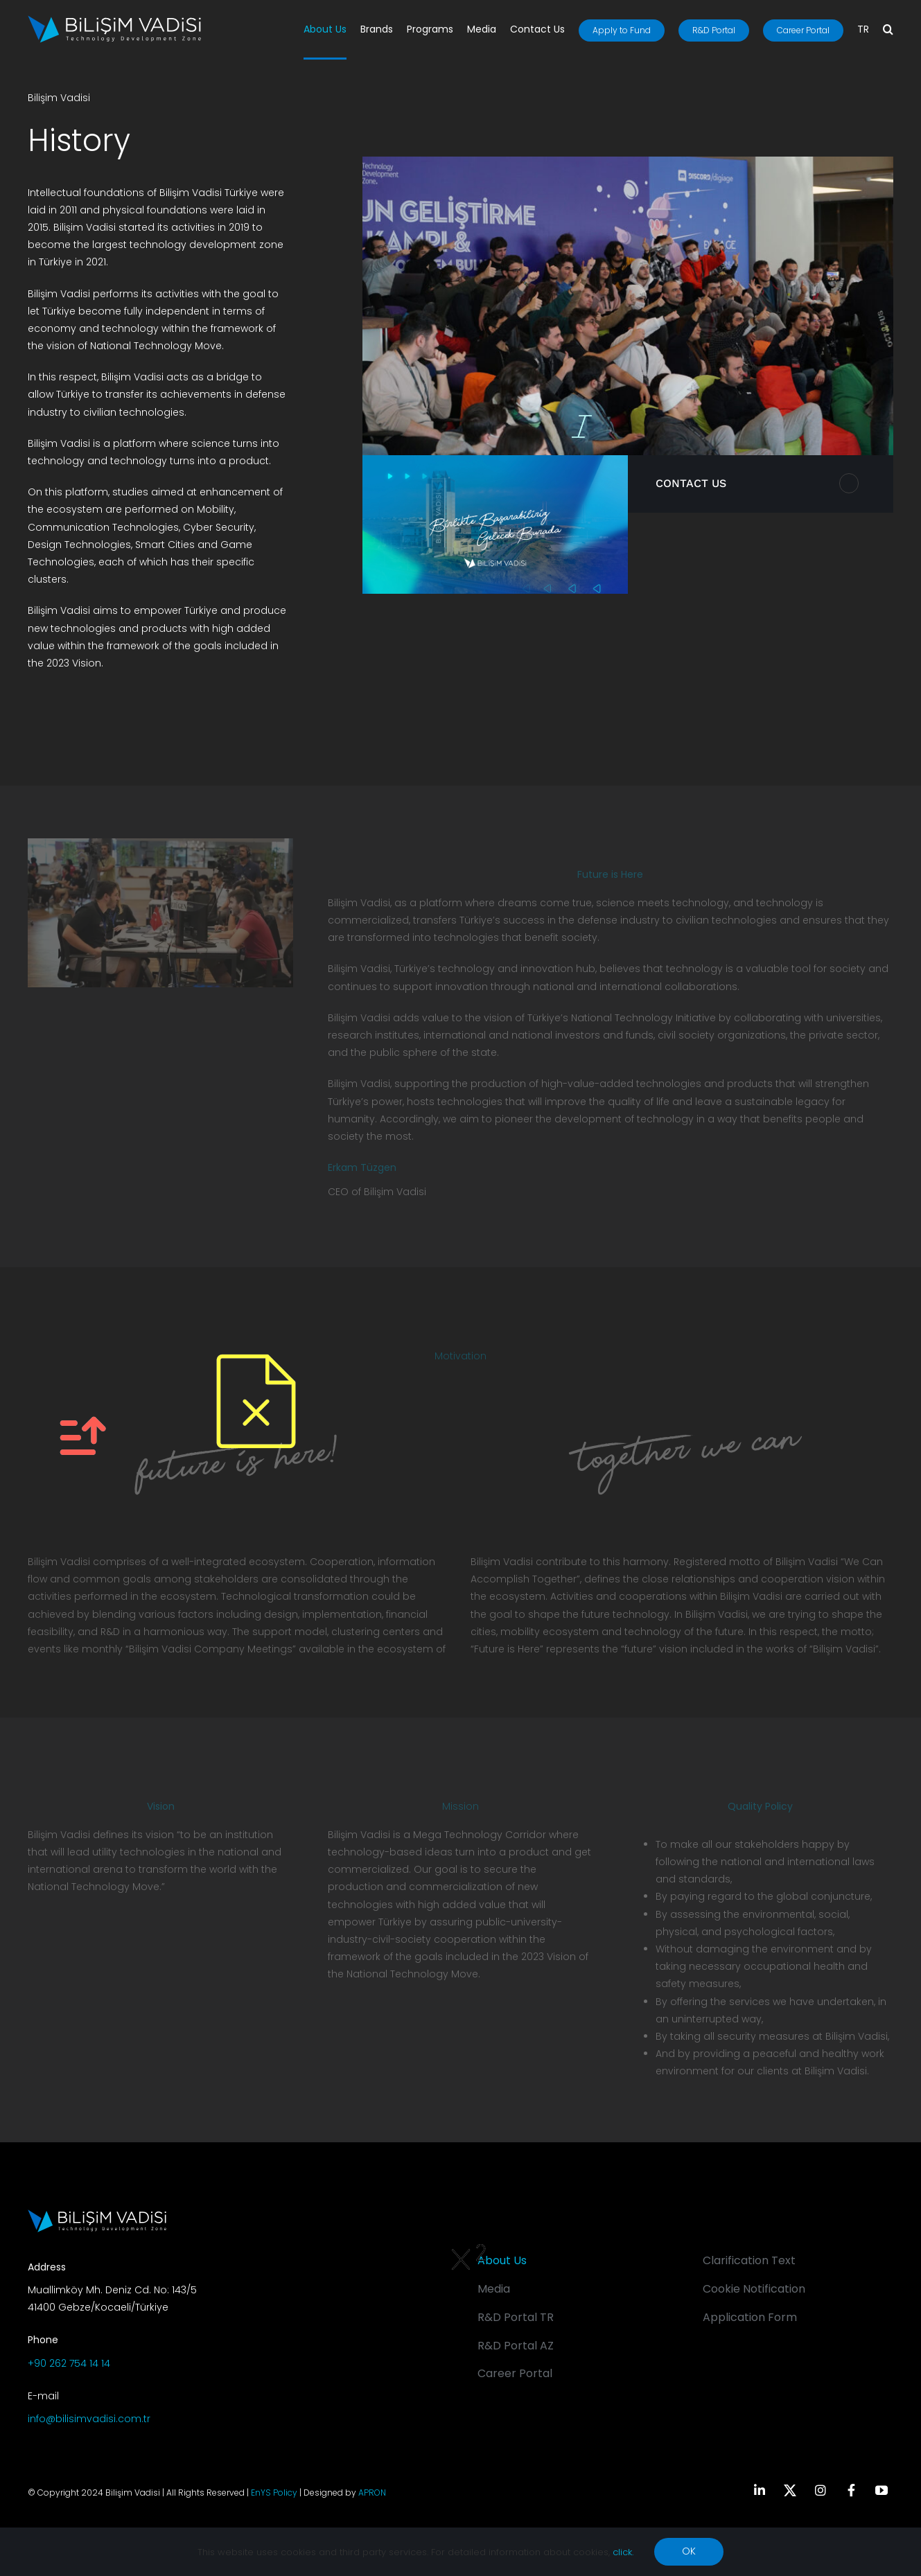 The image size is (921, 2576). What do you see at coordinates (466, 2257) in the screenshot?
I see `apply superscript formatting to selected text` at bounding box center [466, 2257].